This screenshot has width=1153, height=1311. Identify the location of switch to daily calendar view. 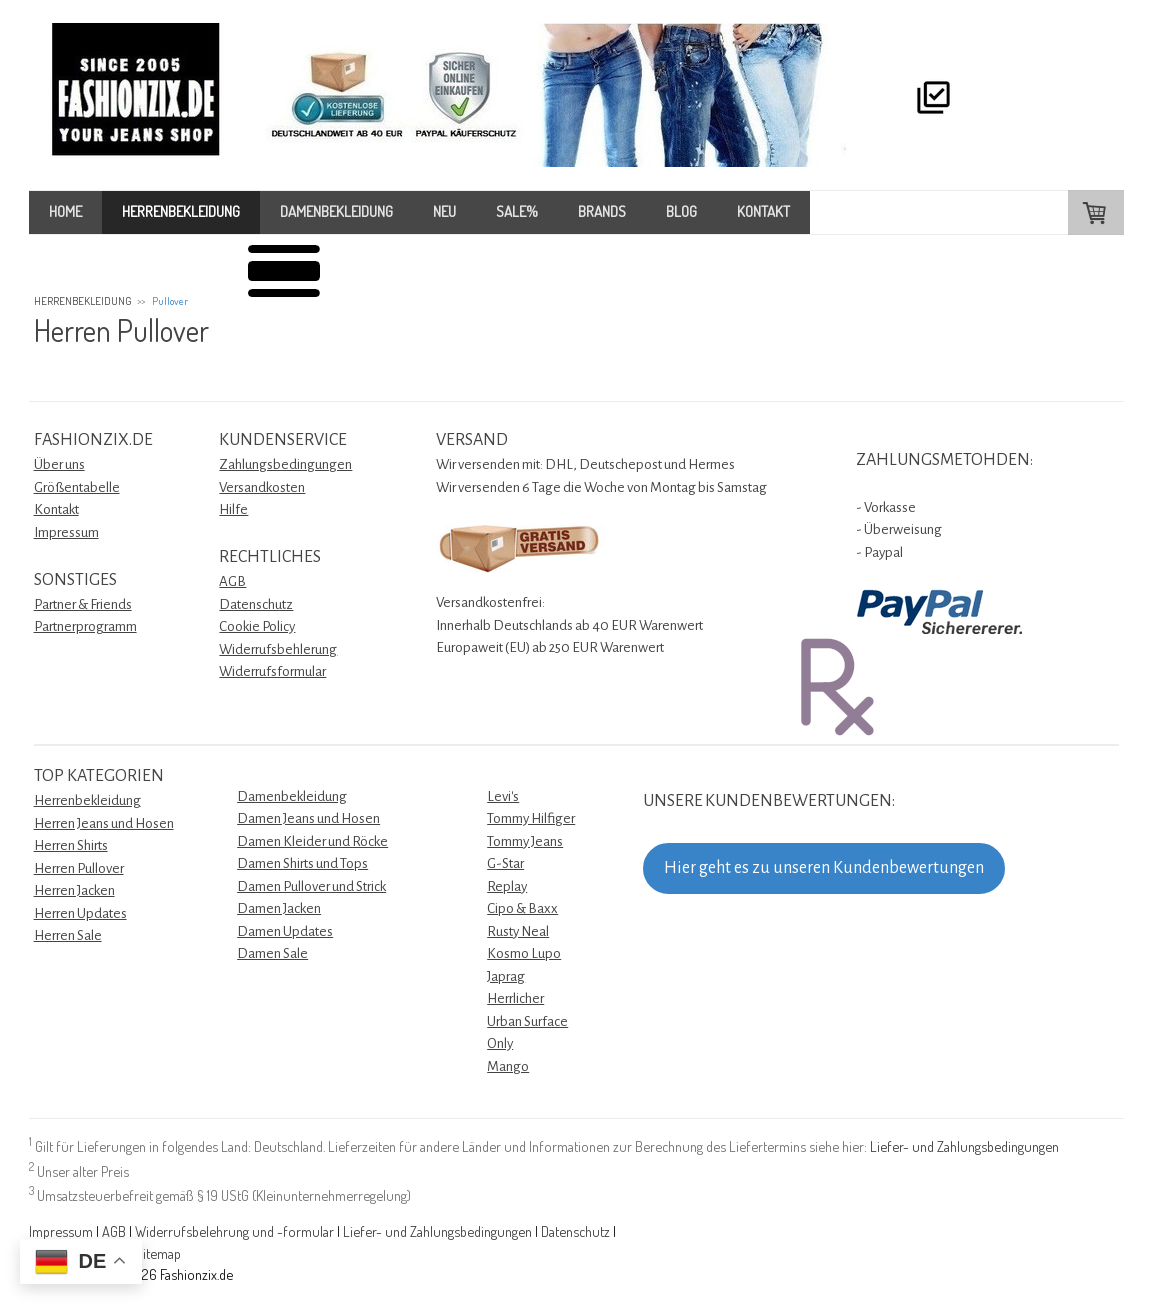
(284, 269).